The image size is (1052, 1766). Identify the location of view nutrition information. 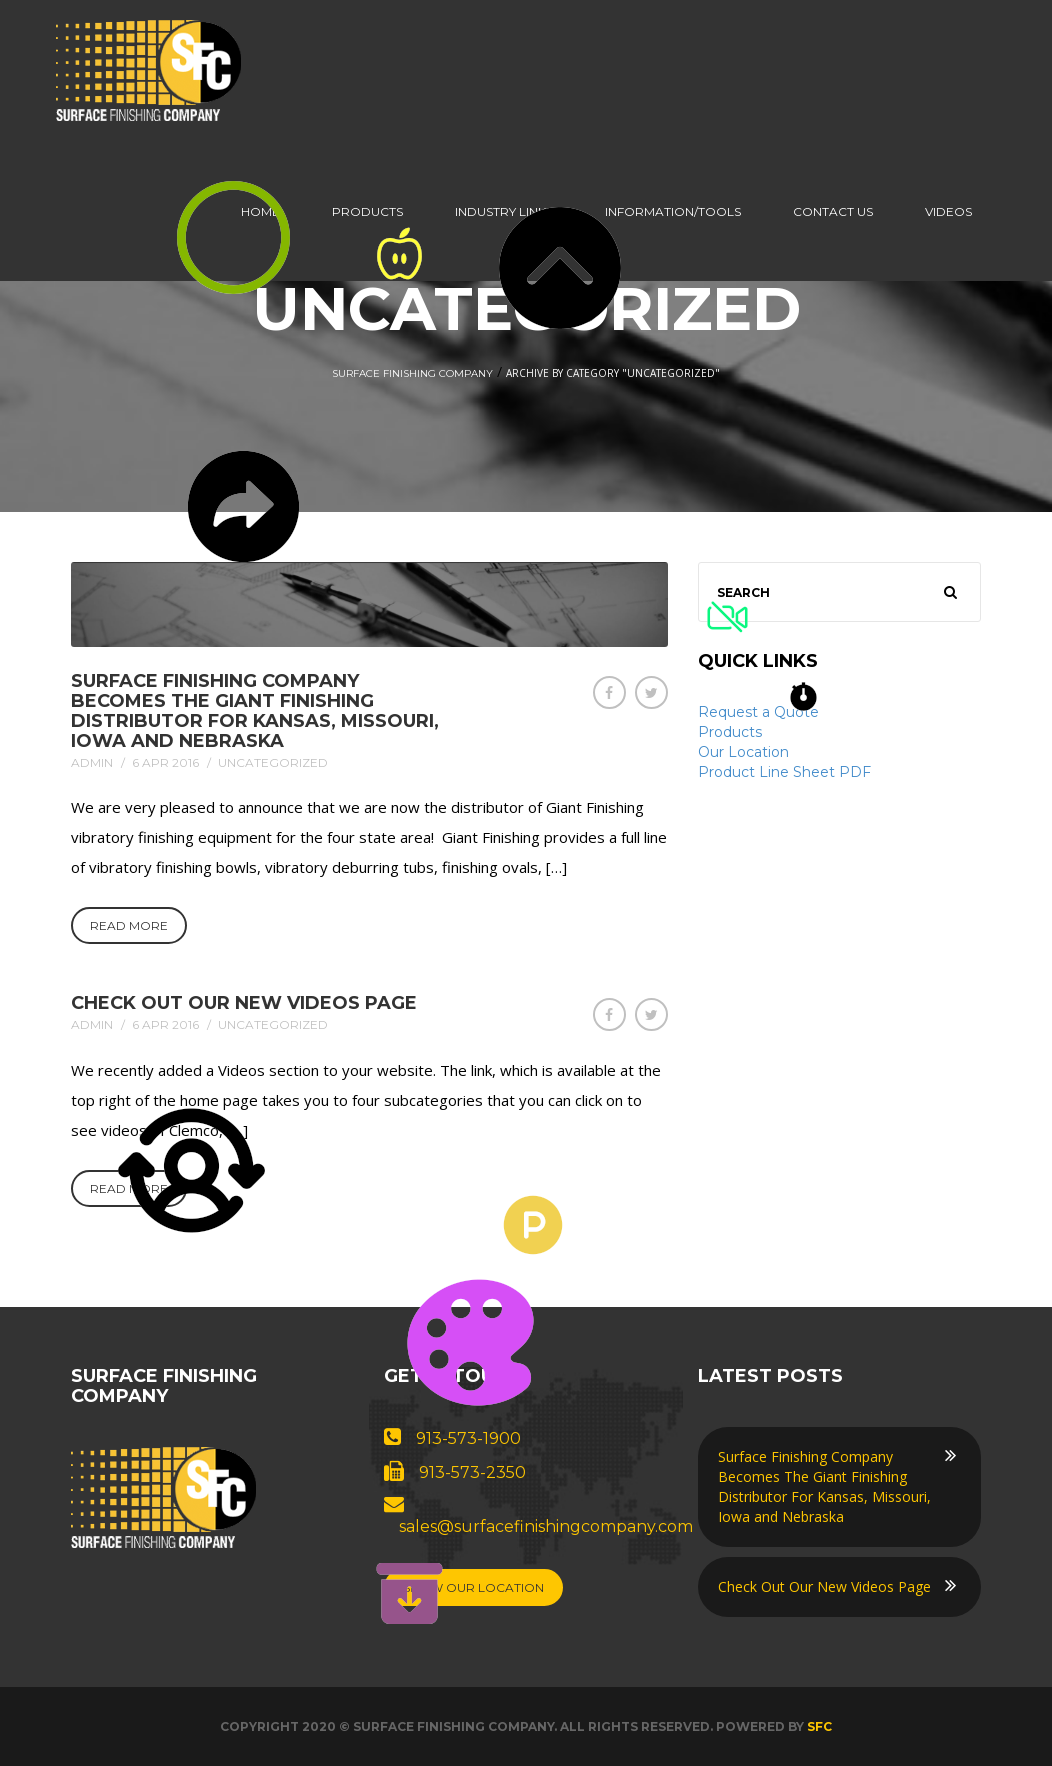
(399, 253).